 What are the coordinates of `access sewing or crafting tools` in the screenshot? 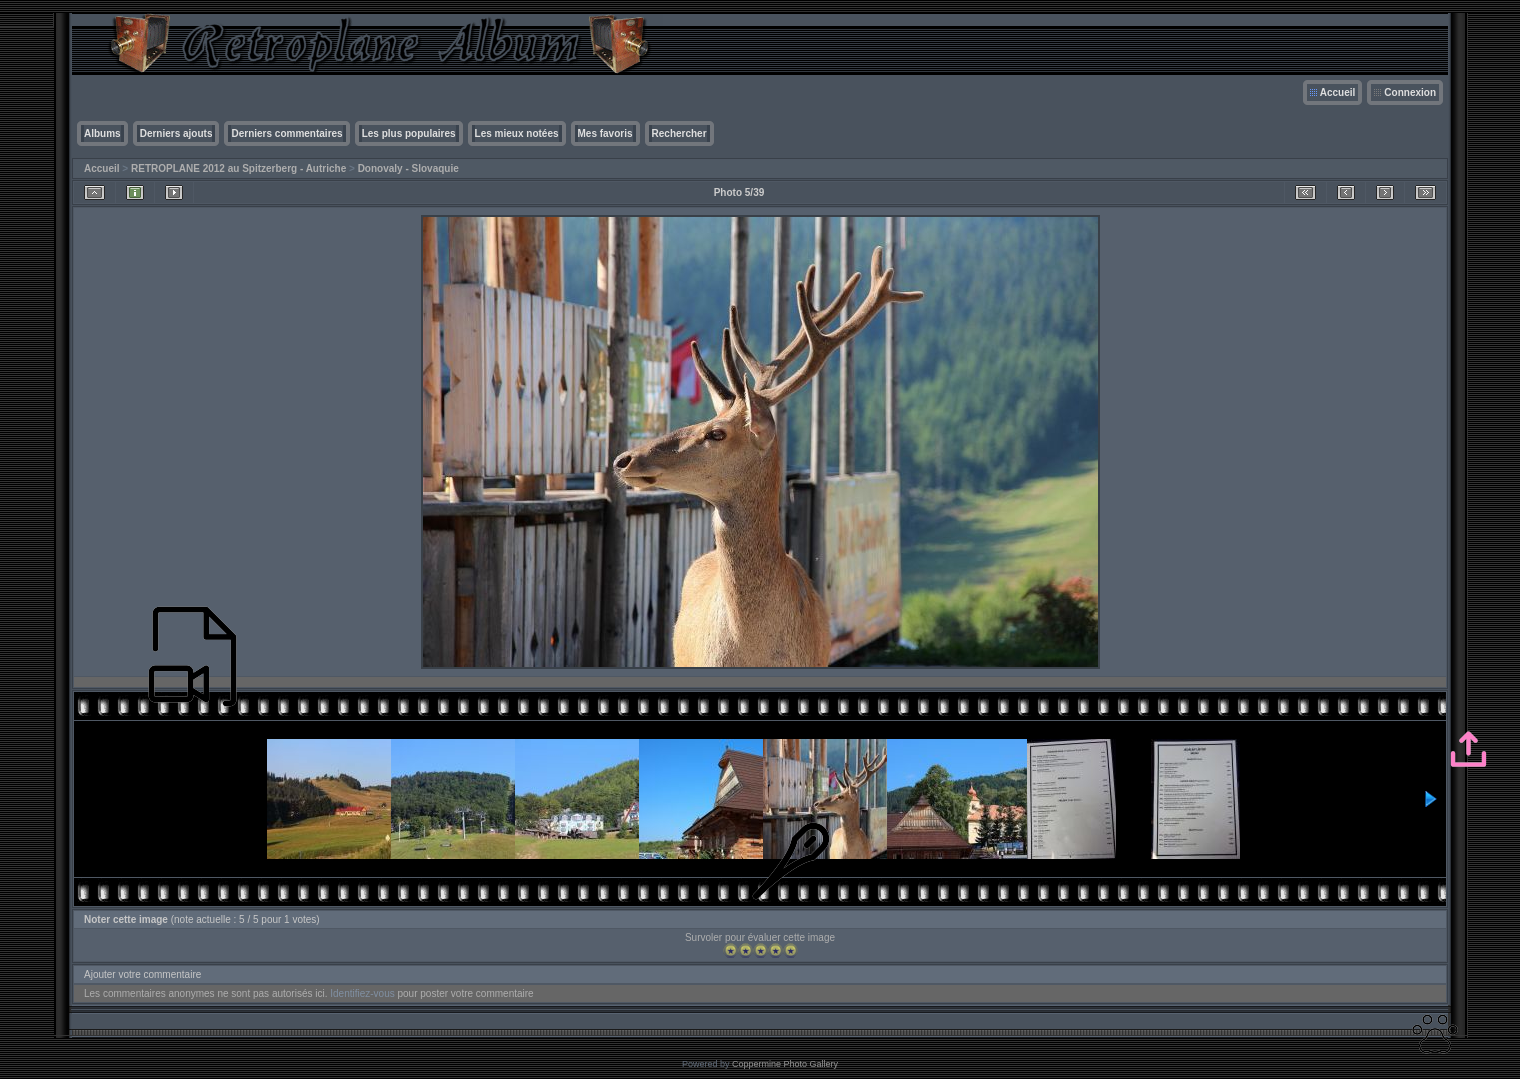 It's located at (791, 861).